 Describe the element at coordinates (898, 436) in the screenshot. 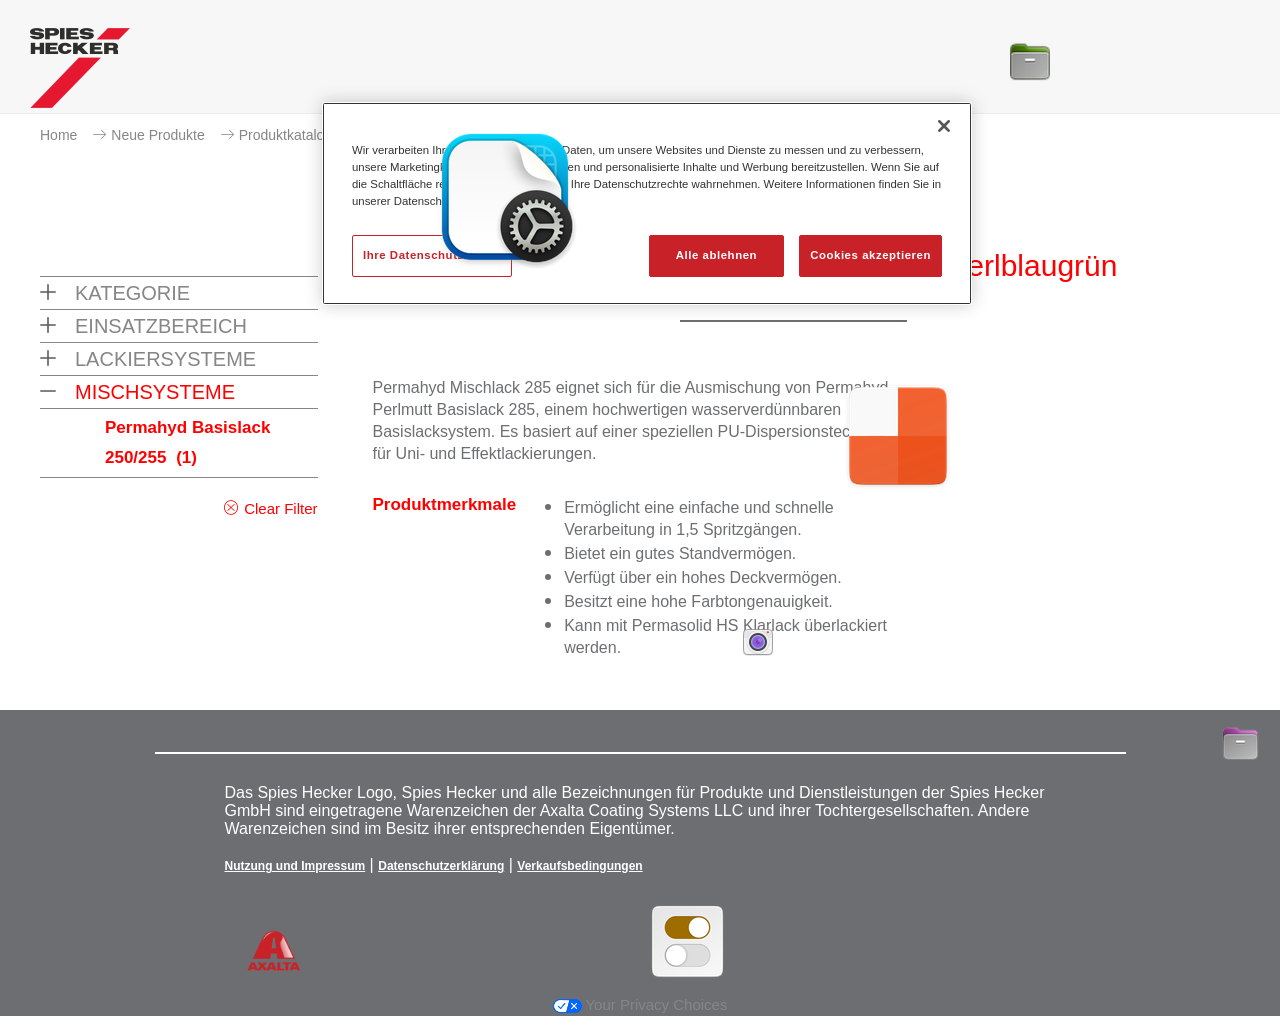

I see `switch to the top-left workspace` at that location.